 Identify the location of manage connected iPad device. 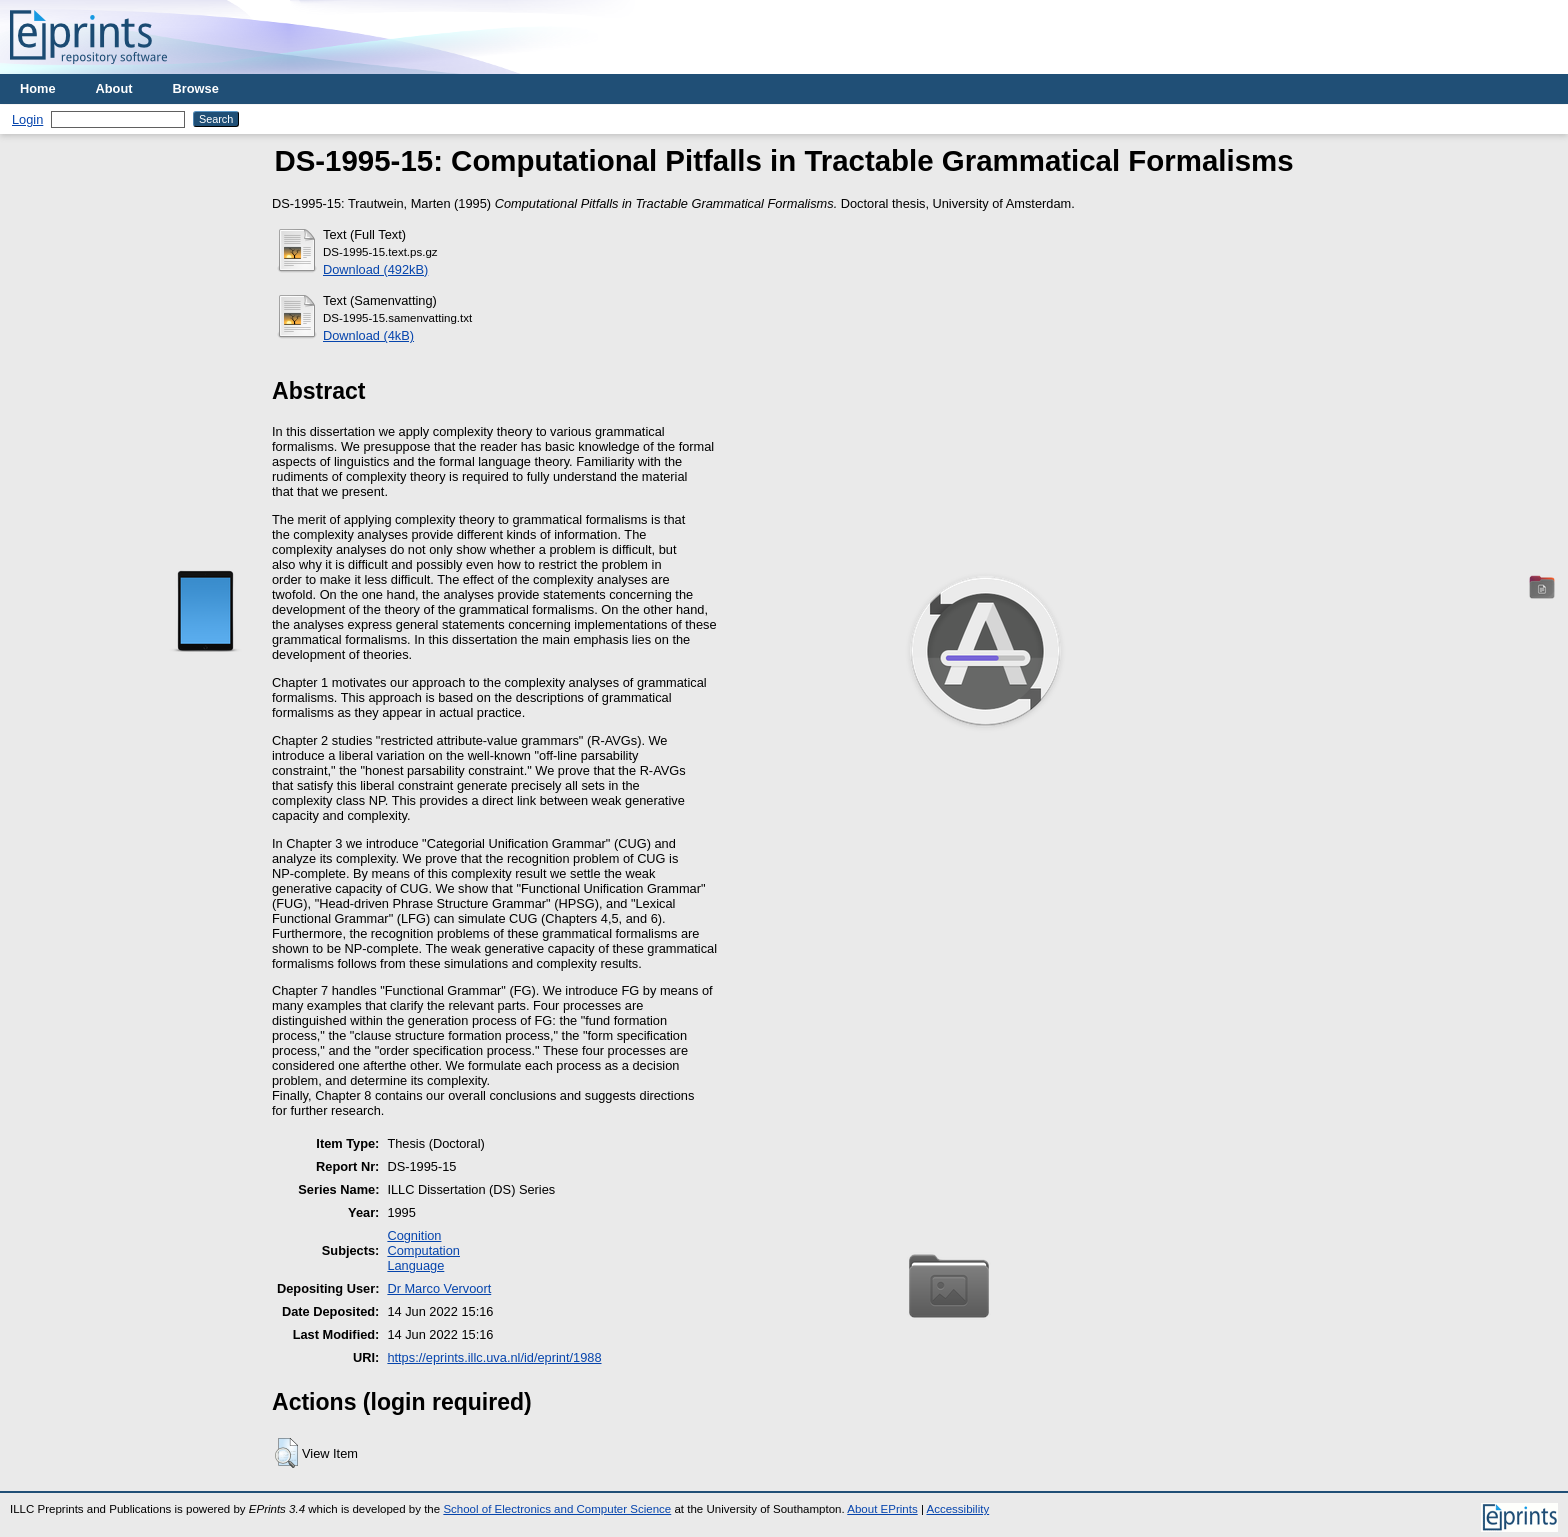
(205, 611).